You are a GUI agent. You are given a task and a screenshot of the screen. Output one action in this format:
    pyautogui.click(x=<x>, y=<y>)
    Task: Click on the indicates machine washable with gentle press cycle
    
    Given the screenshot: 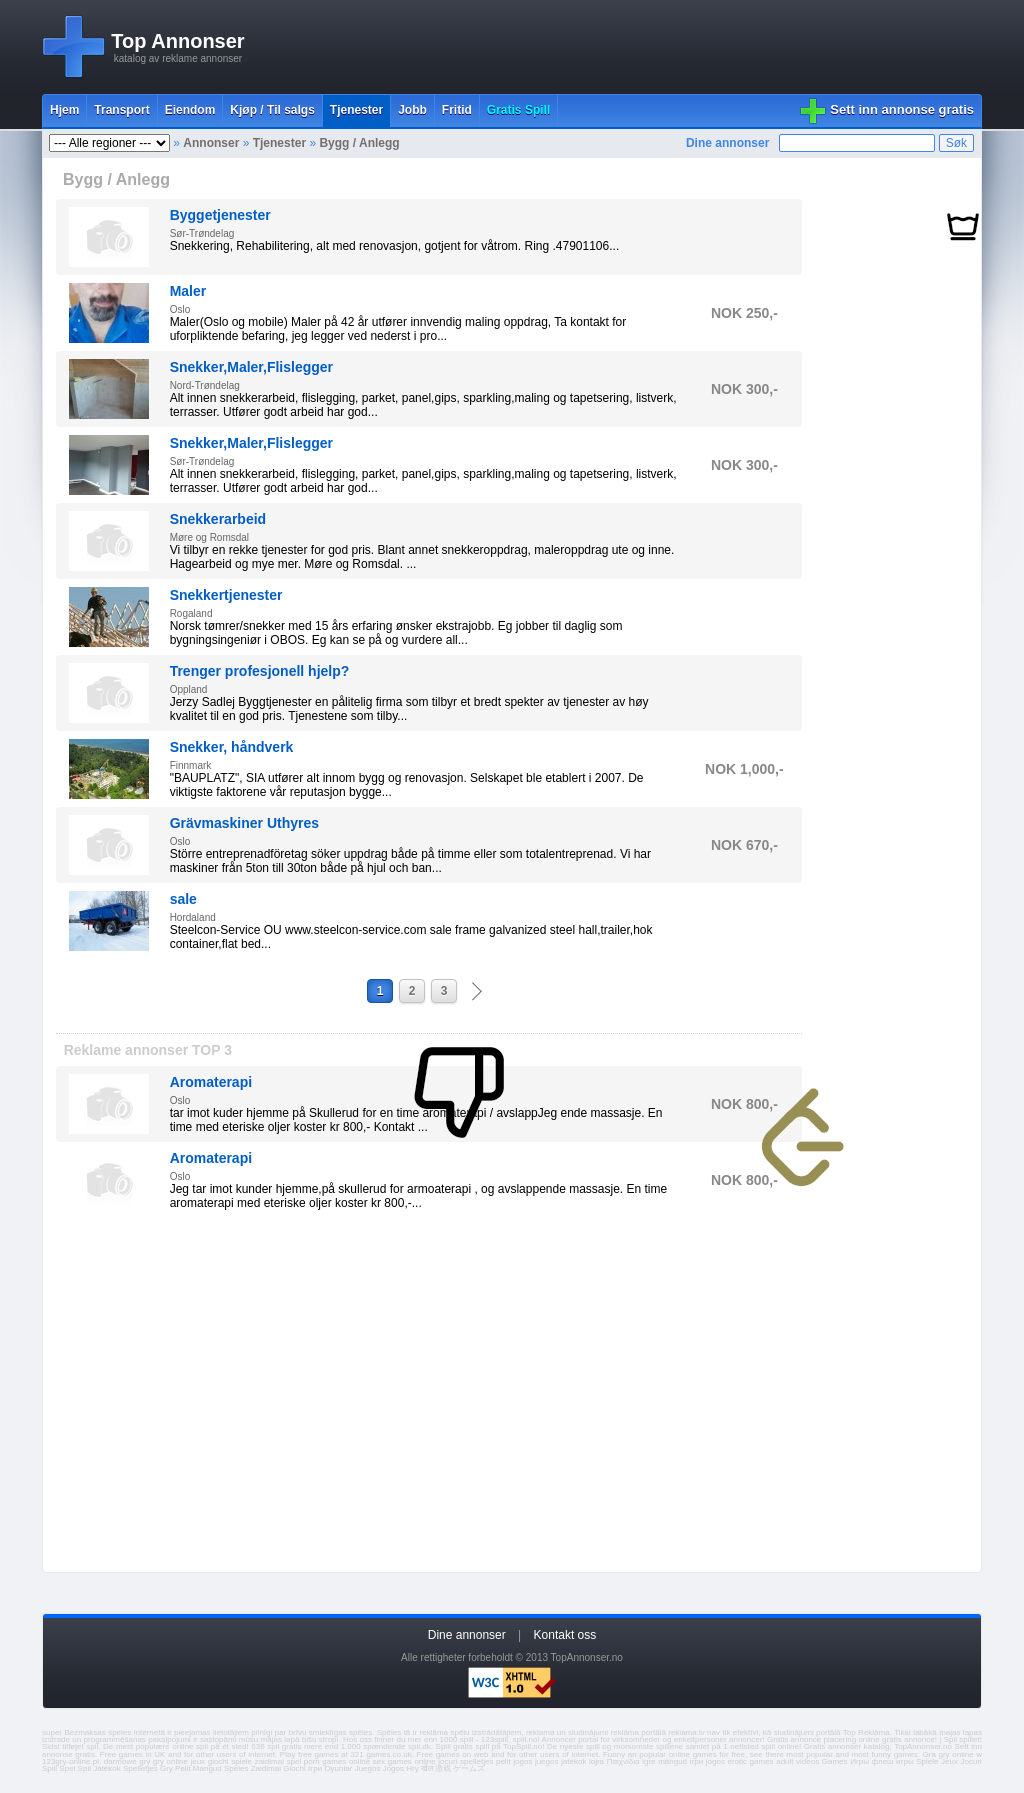 What is the action you would take?
    pyautogui.click(x=963, y=226)
    